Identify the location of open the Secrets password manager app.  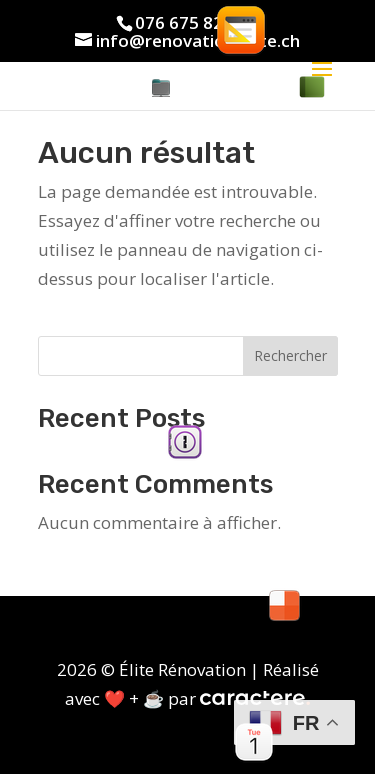
(185, 442).